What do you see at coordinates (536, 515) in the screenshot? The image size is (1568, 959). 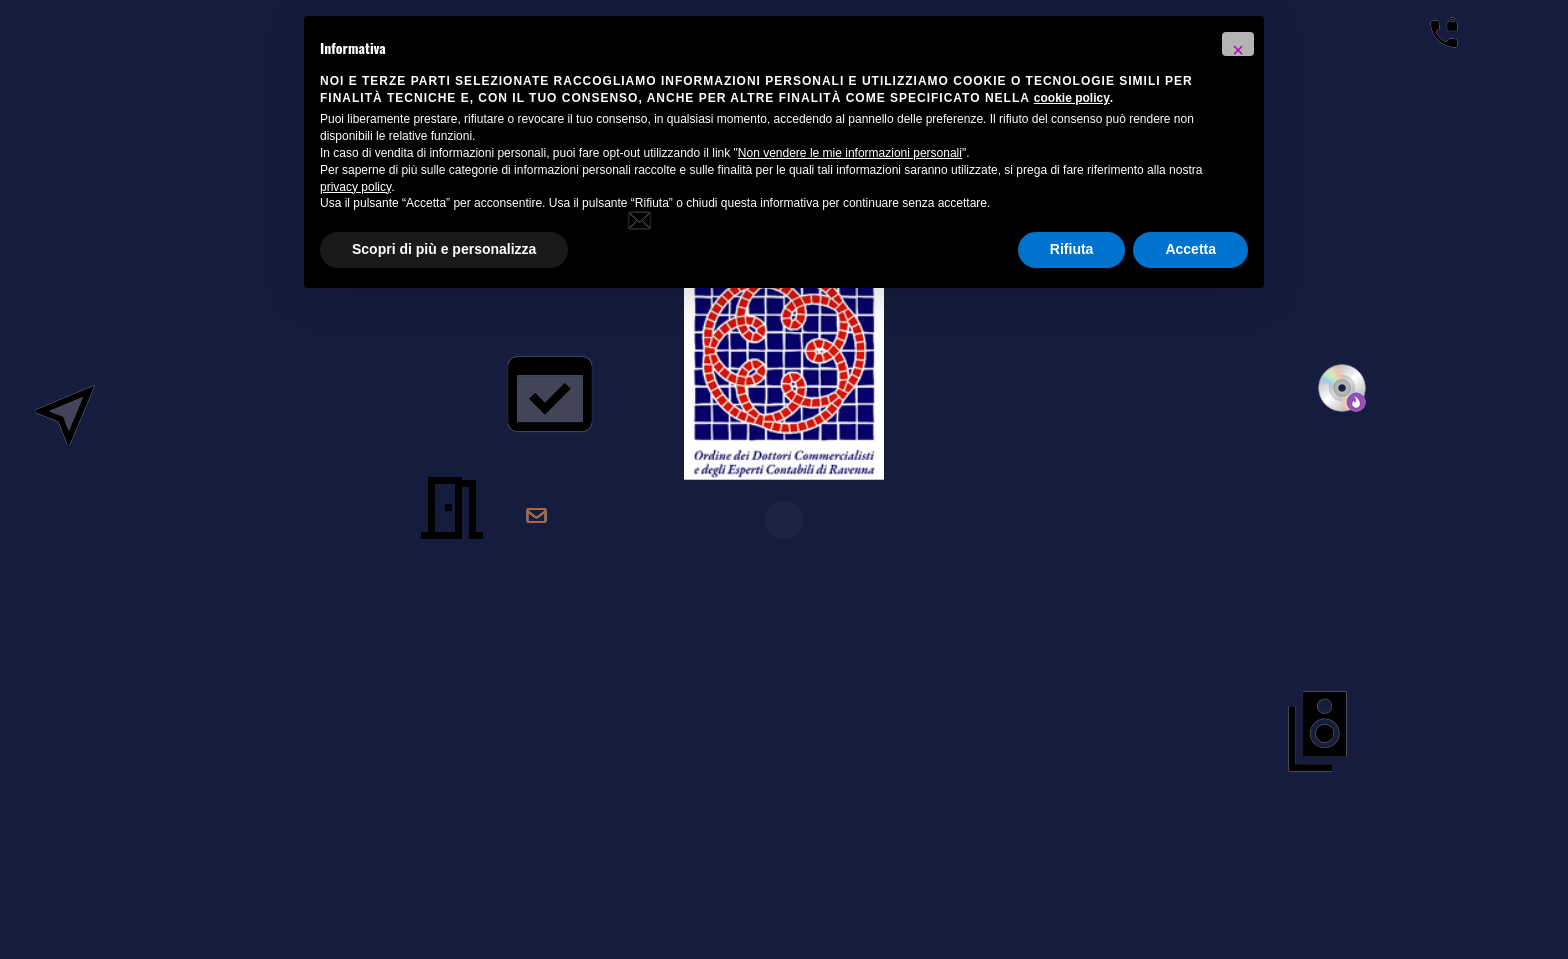 I see `open your inbox or email messages` at bounding box center [536, 515].